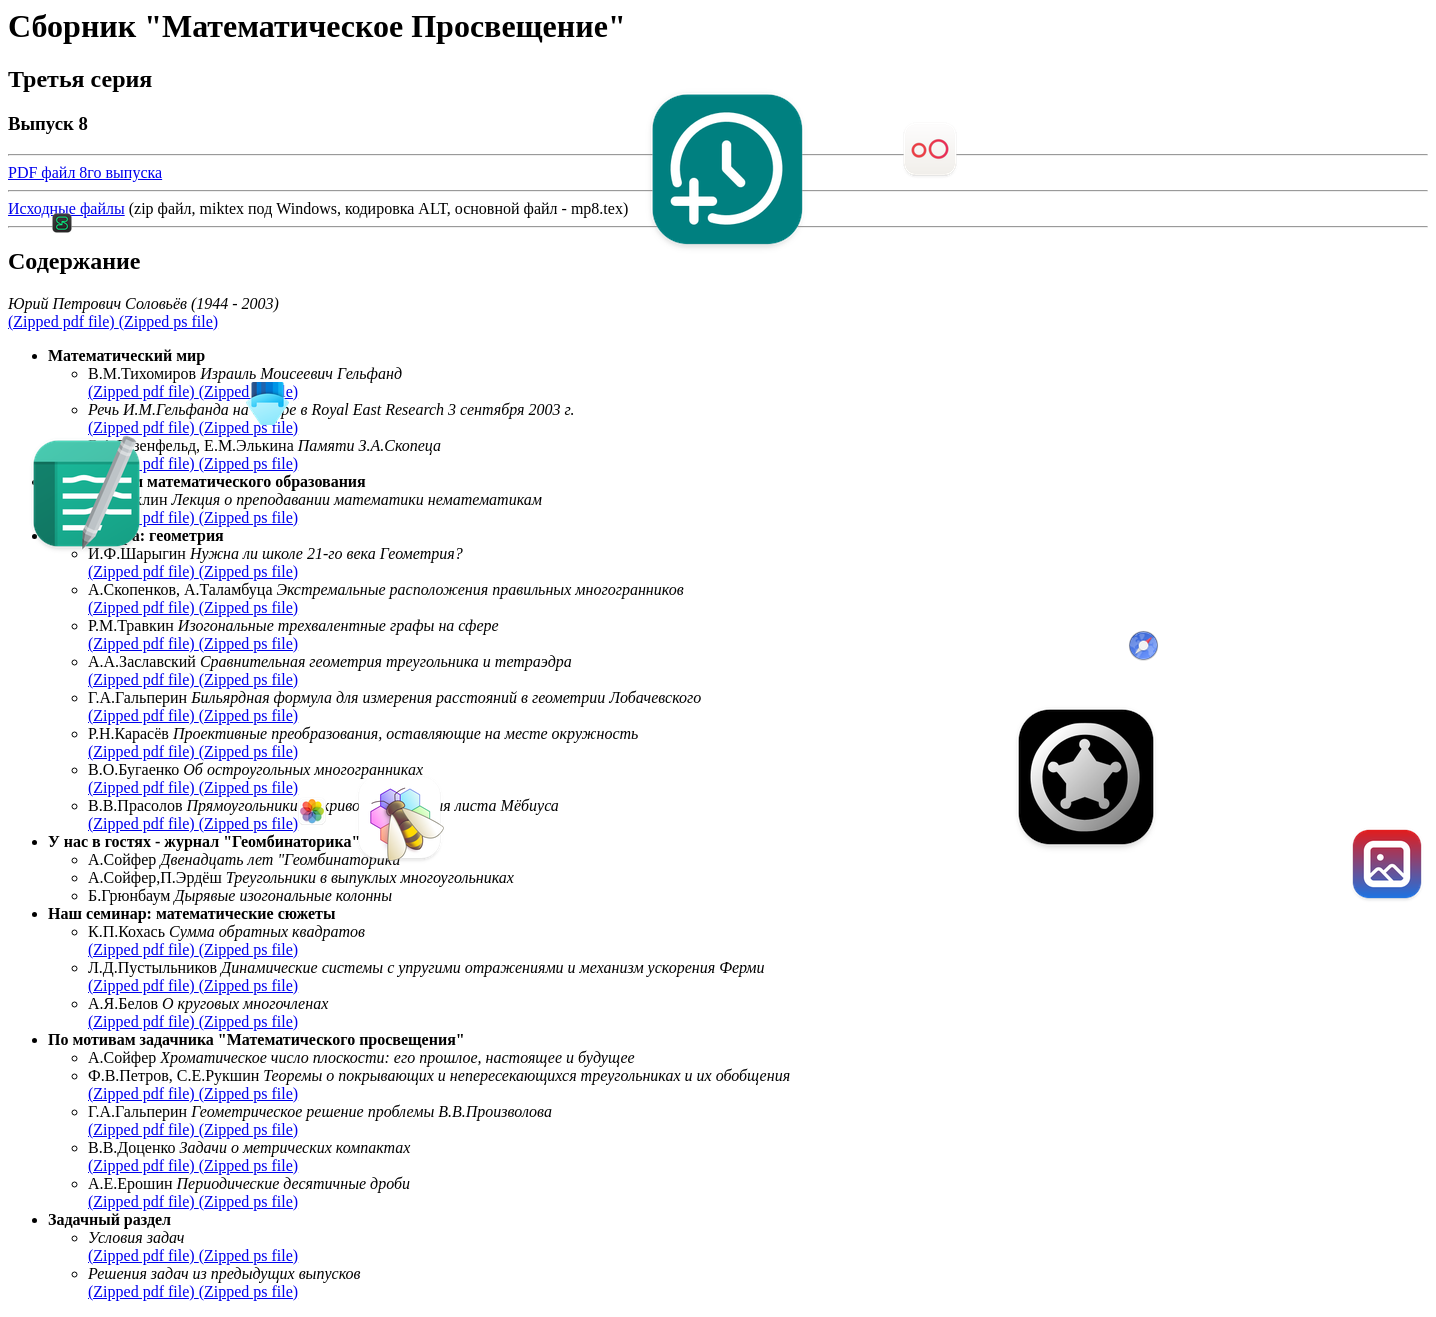 The image size is (1436, 1317). I want to click on launch rimworld, so click(1086, 777).